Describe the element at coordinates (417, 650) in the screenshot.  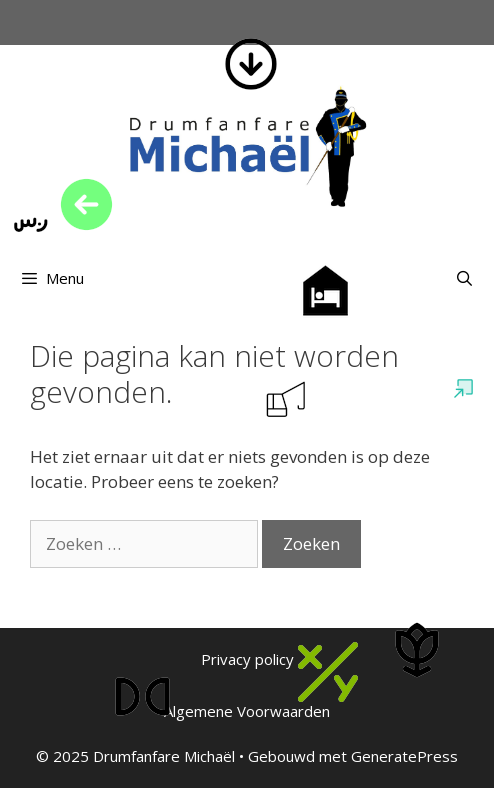
I see `access garden or plant care features` at that location.